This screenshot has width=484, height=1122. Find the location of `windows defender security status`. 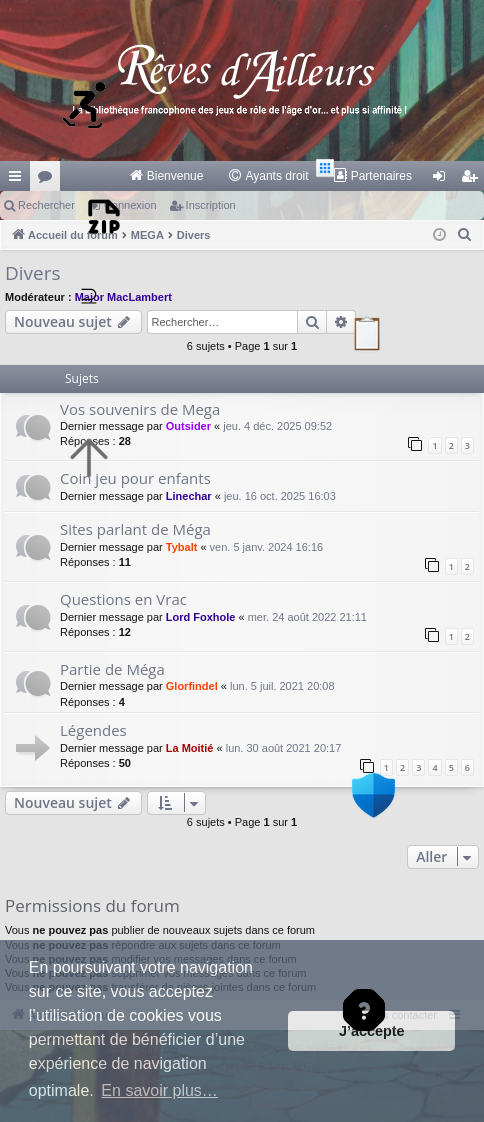

windows defender security status is located at coordinates (373, 795).